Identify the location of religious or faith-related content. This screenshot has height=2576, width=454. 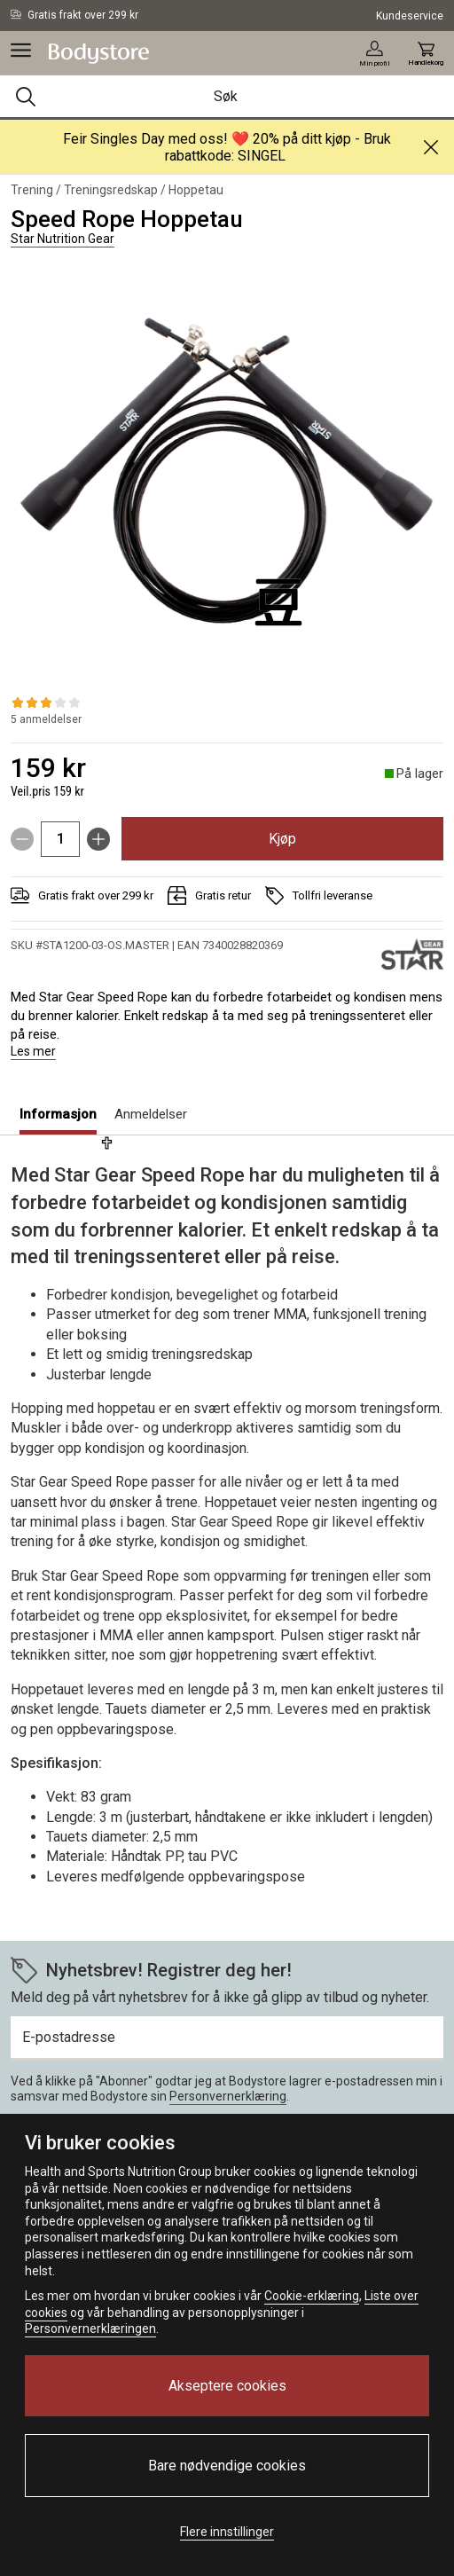
(106, 1143).